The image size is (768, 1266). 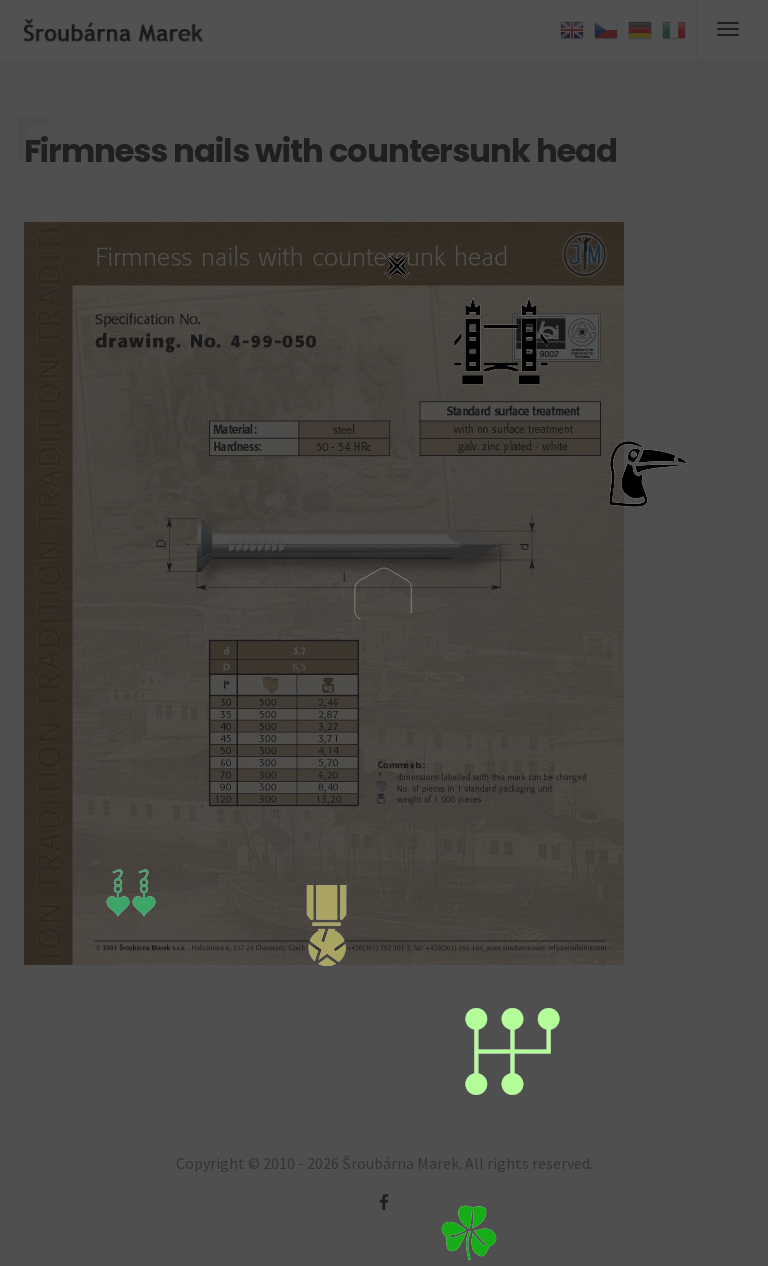 I want to click on select manual transmission mode, so click(x=512, y=1051).